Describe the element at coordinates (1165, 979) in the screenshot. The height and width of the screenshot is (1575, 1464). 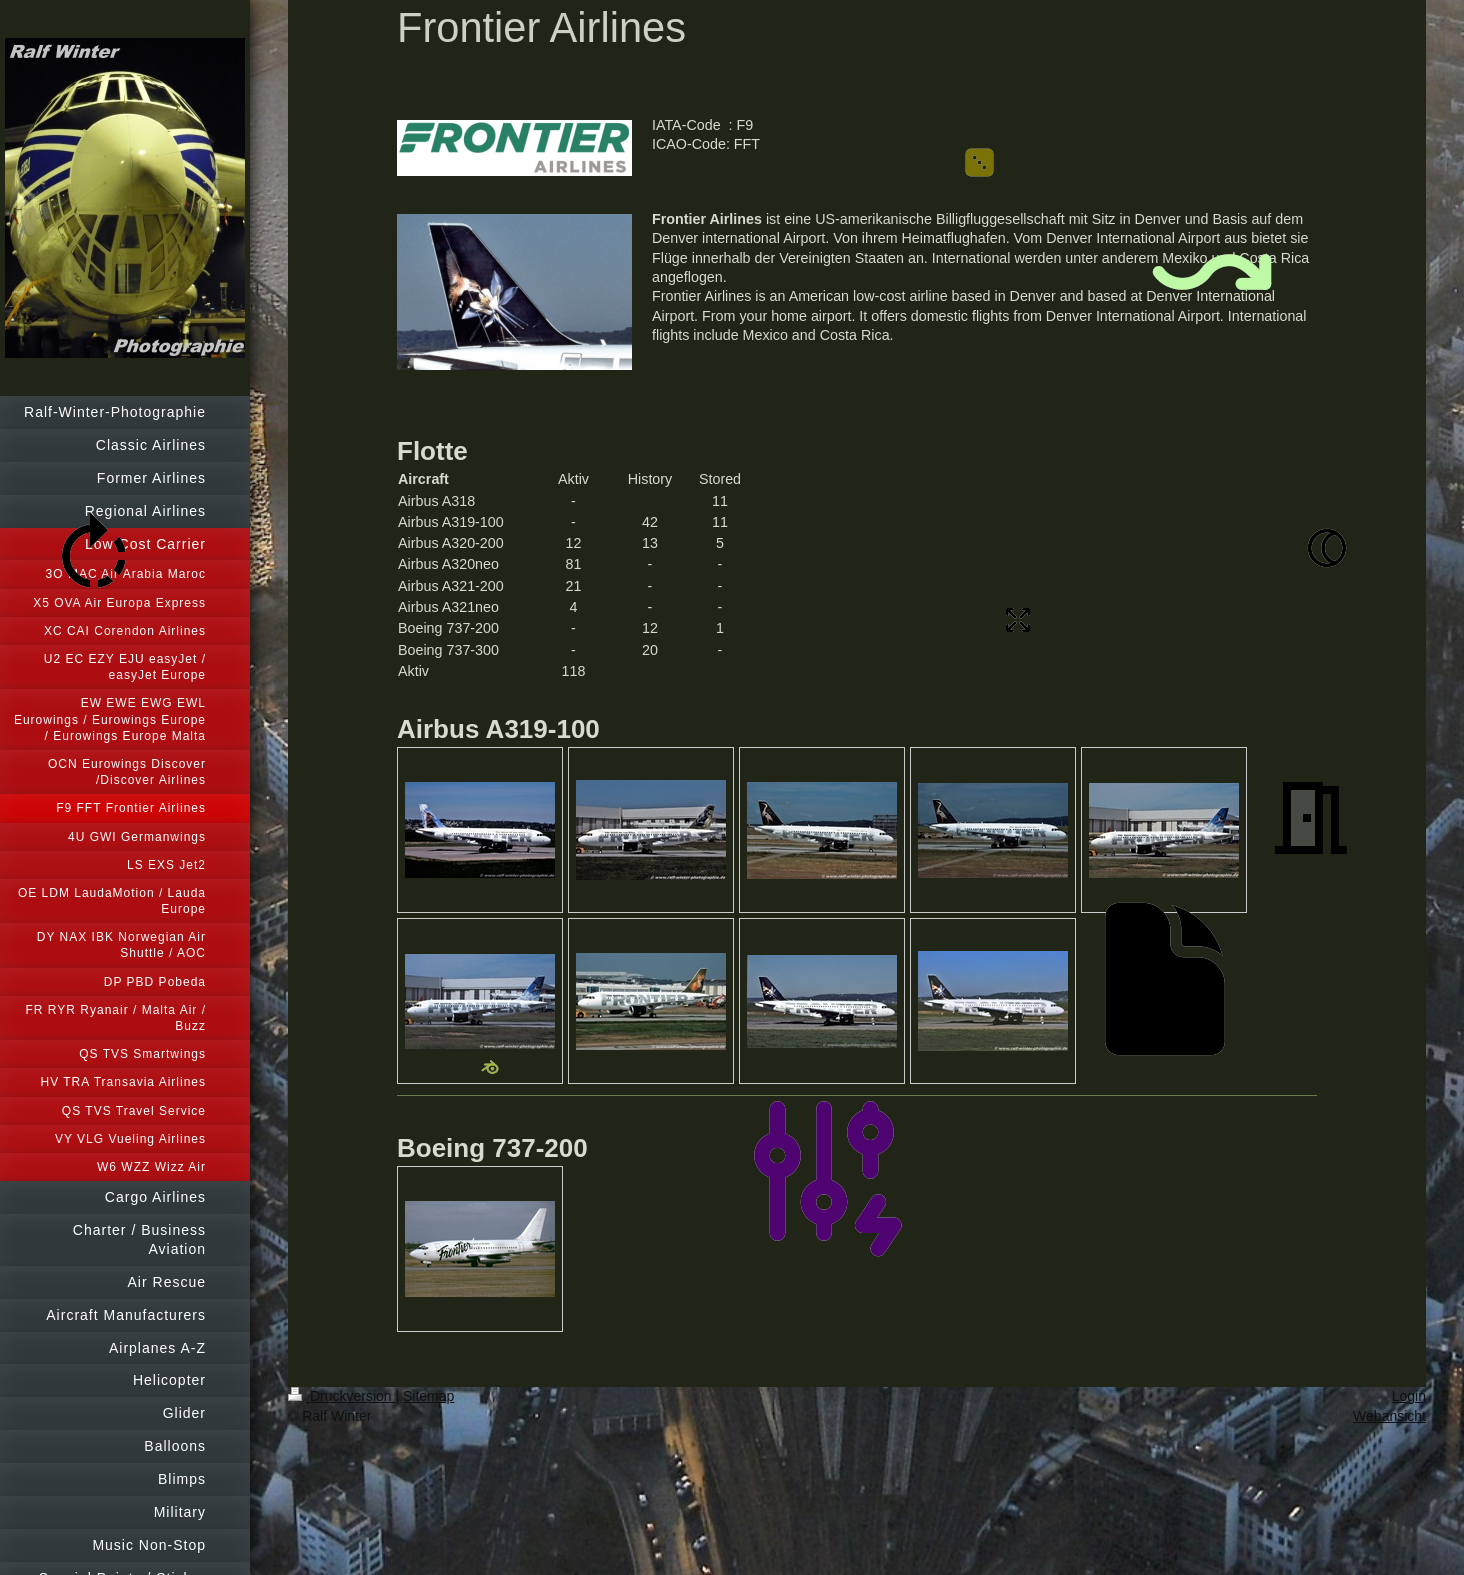
I see `view document or file` at that location.